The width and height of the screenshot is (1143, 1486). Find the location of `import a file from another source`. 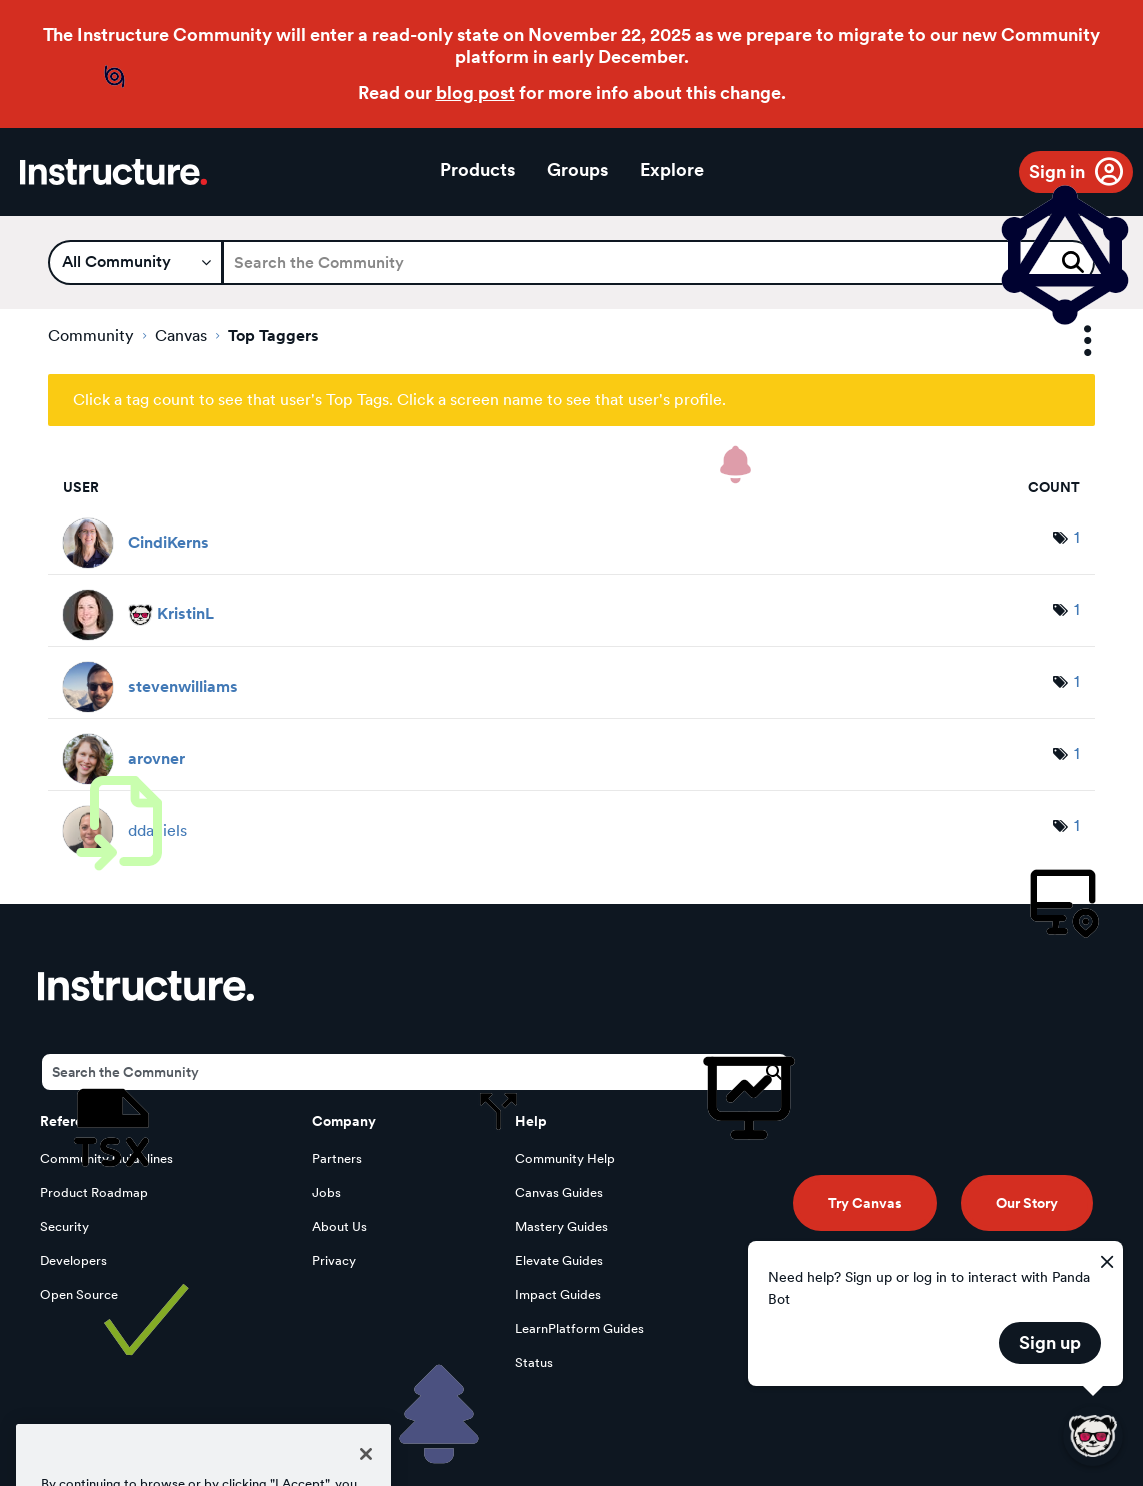

import a file from another source is located at coordinates (126, 821).